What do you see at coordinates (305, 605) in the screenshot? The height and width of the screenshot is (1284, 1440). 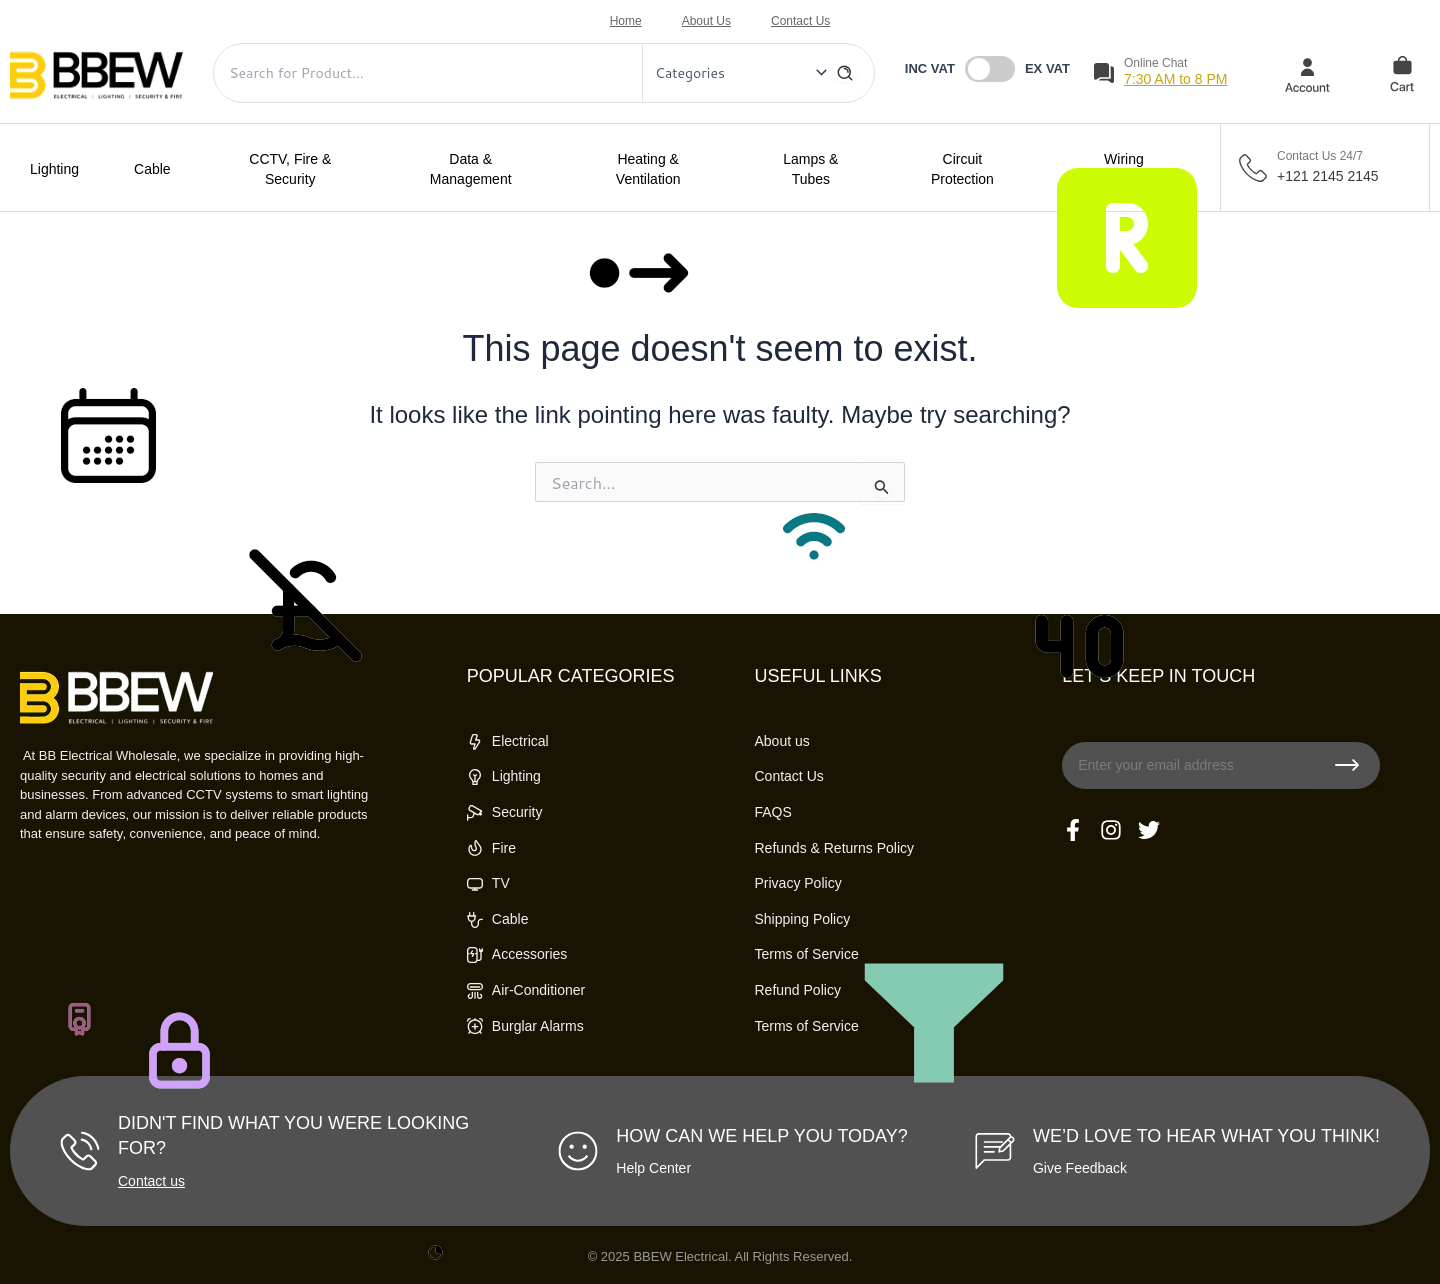 I see `indicates british pound payment unavailable` at bounding box center [305, 605].